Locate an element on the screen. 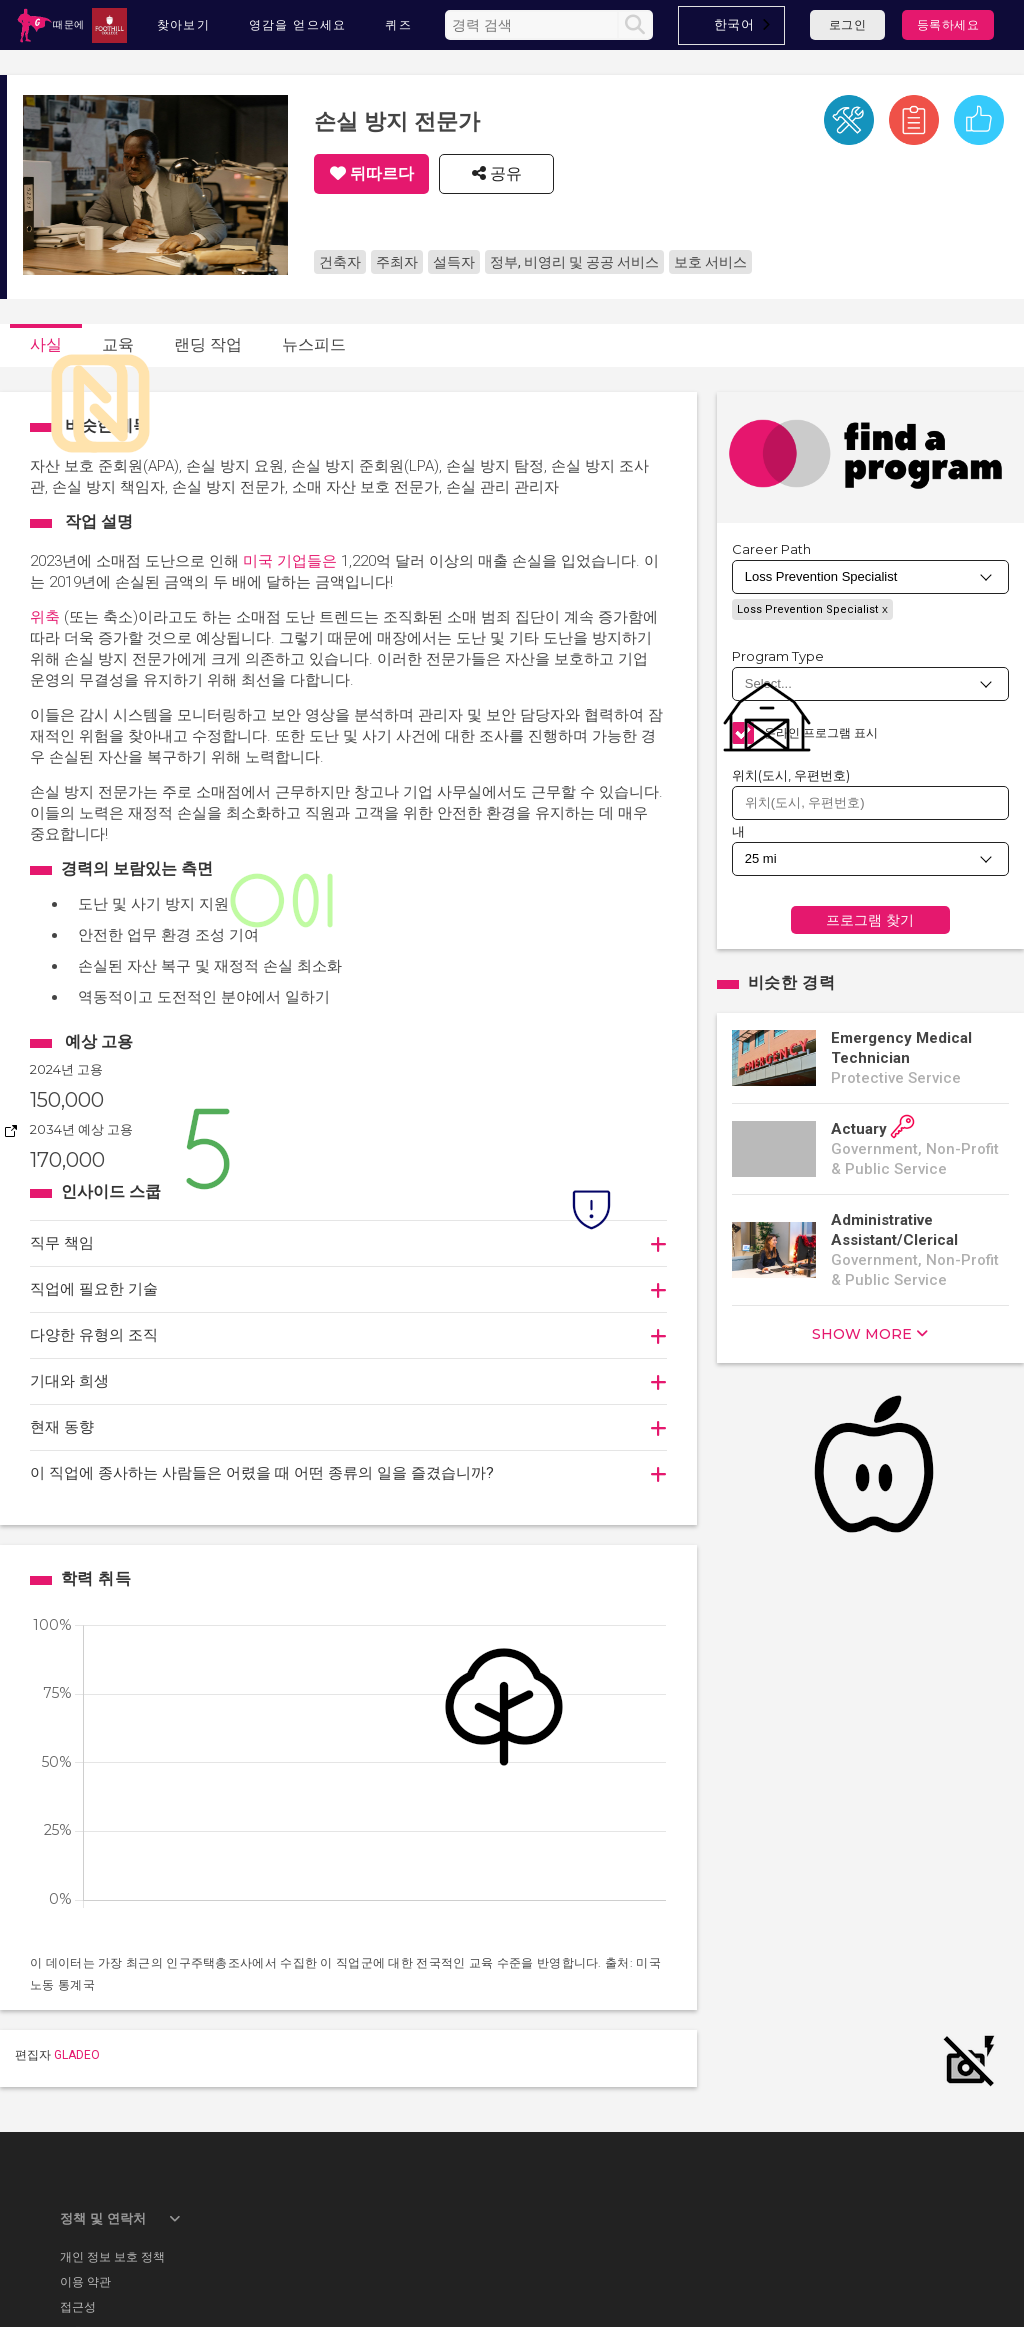 Image resolution: width=1024 pixels, height=2327 pixels. view parks or nature areas nearby is located at coordinates (504, 1707).